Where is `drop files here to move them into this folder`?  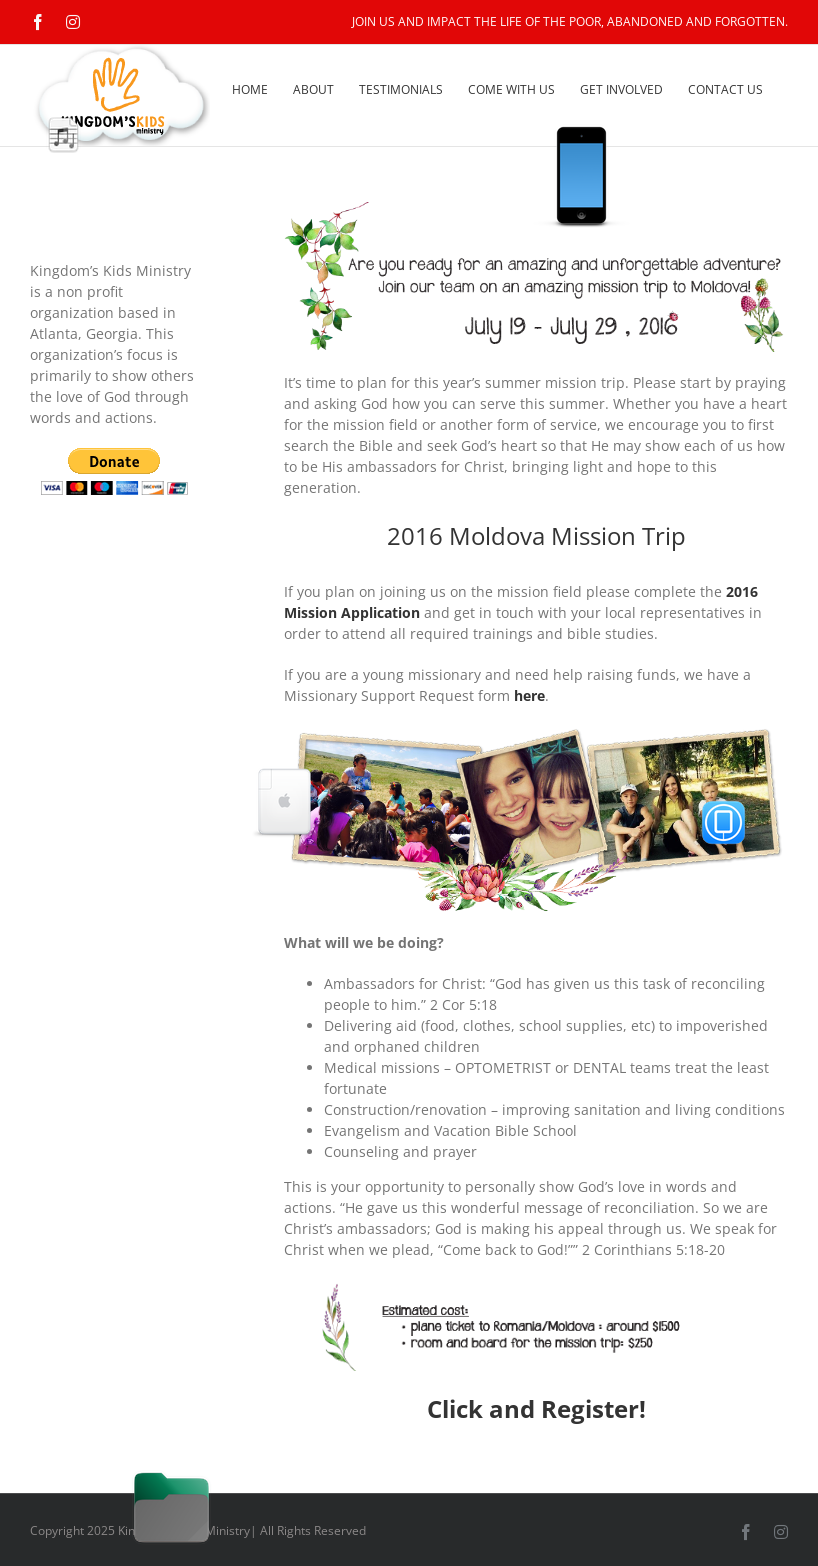 drop files here to move them into this folder is located at coordinates (171, 1507).